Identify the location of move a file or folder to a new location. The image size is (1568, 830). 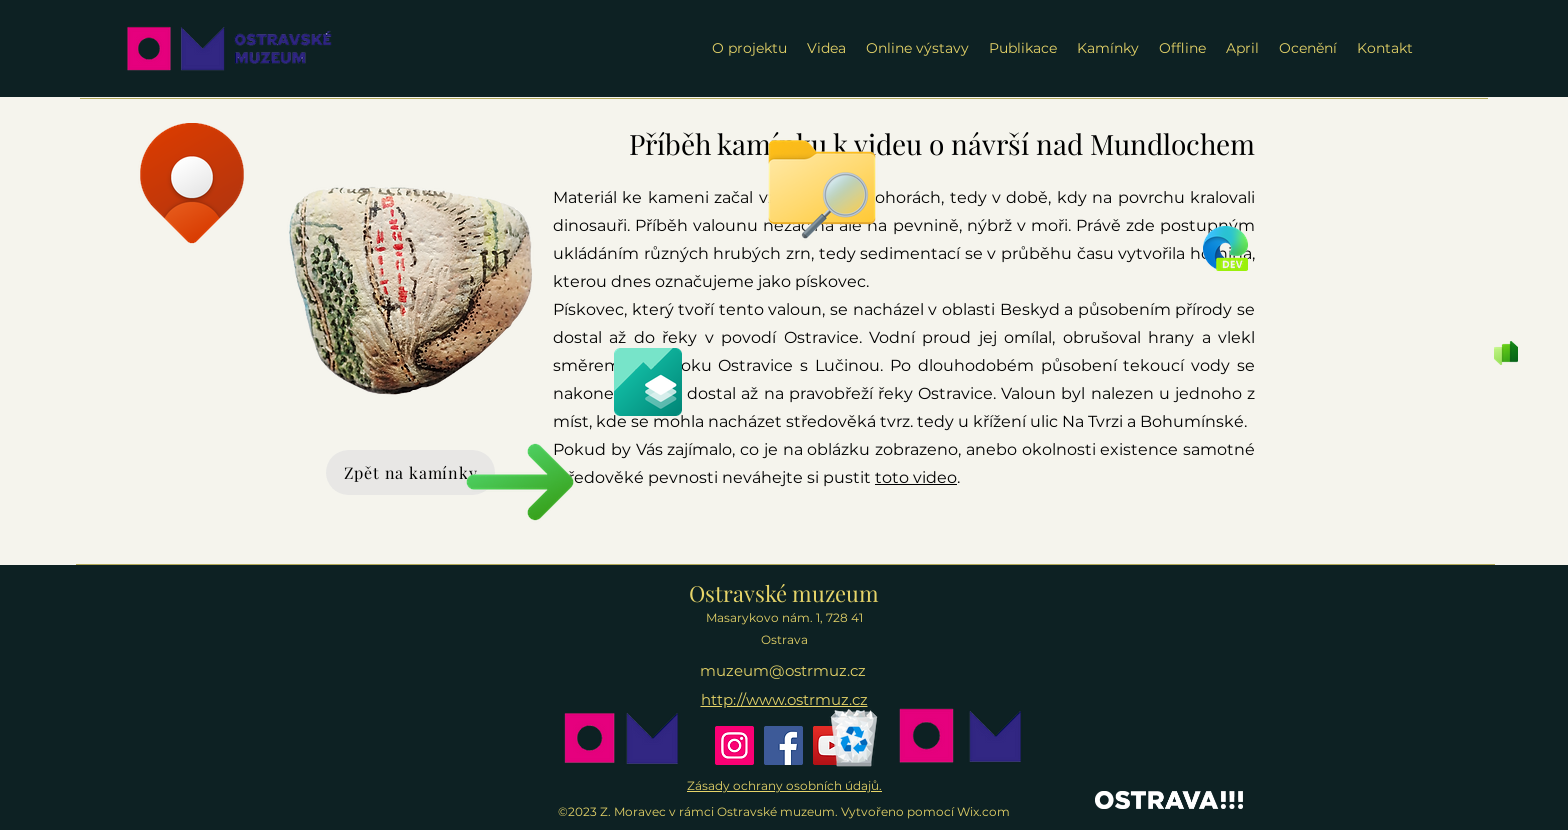
(520, 482).